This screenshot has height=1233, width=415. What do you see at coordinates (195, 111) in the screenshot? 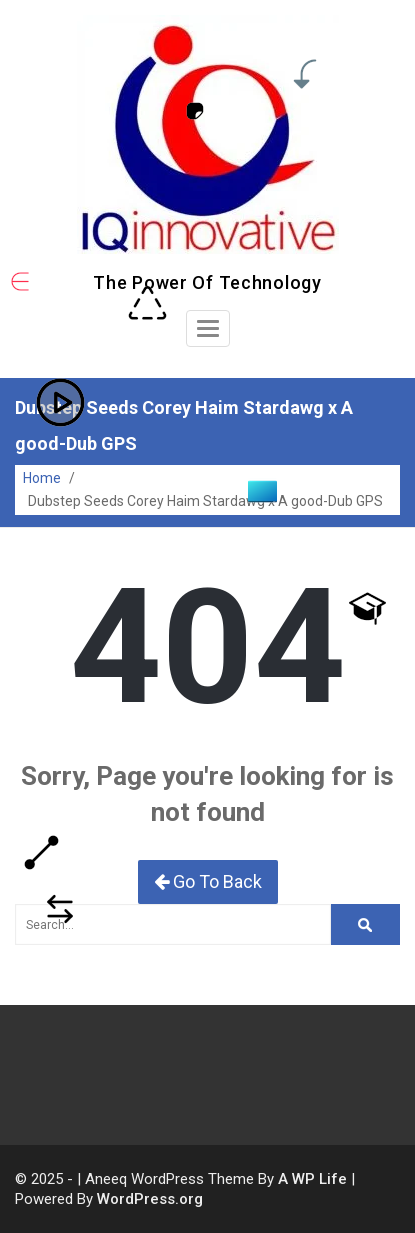
I see `add a sticker to your message` at bounding box center [195, 111].